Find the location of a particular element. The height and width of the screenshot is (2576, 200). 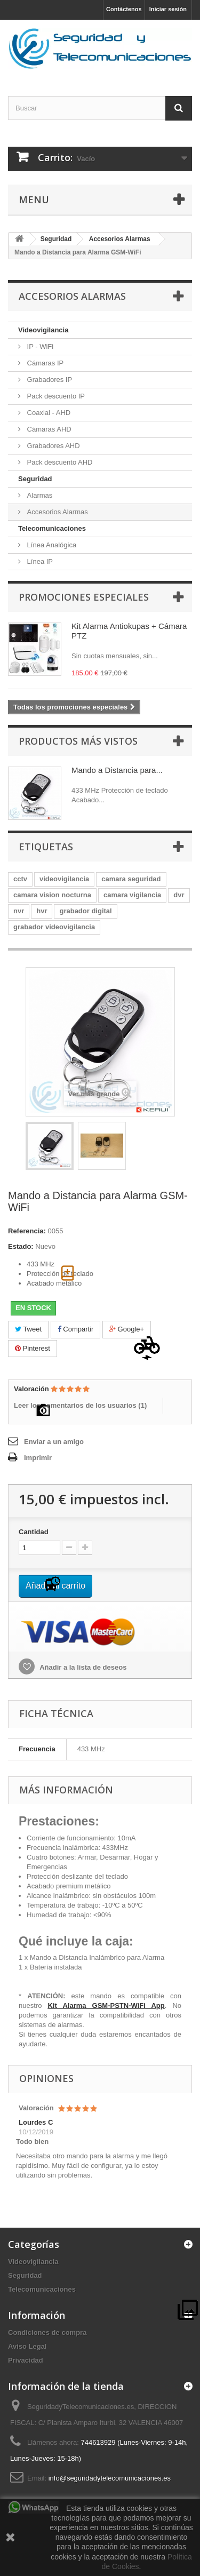

view bus departure times is located at coordinates (53, 1584).